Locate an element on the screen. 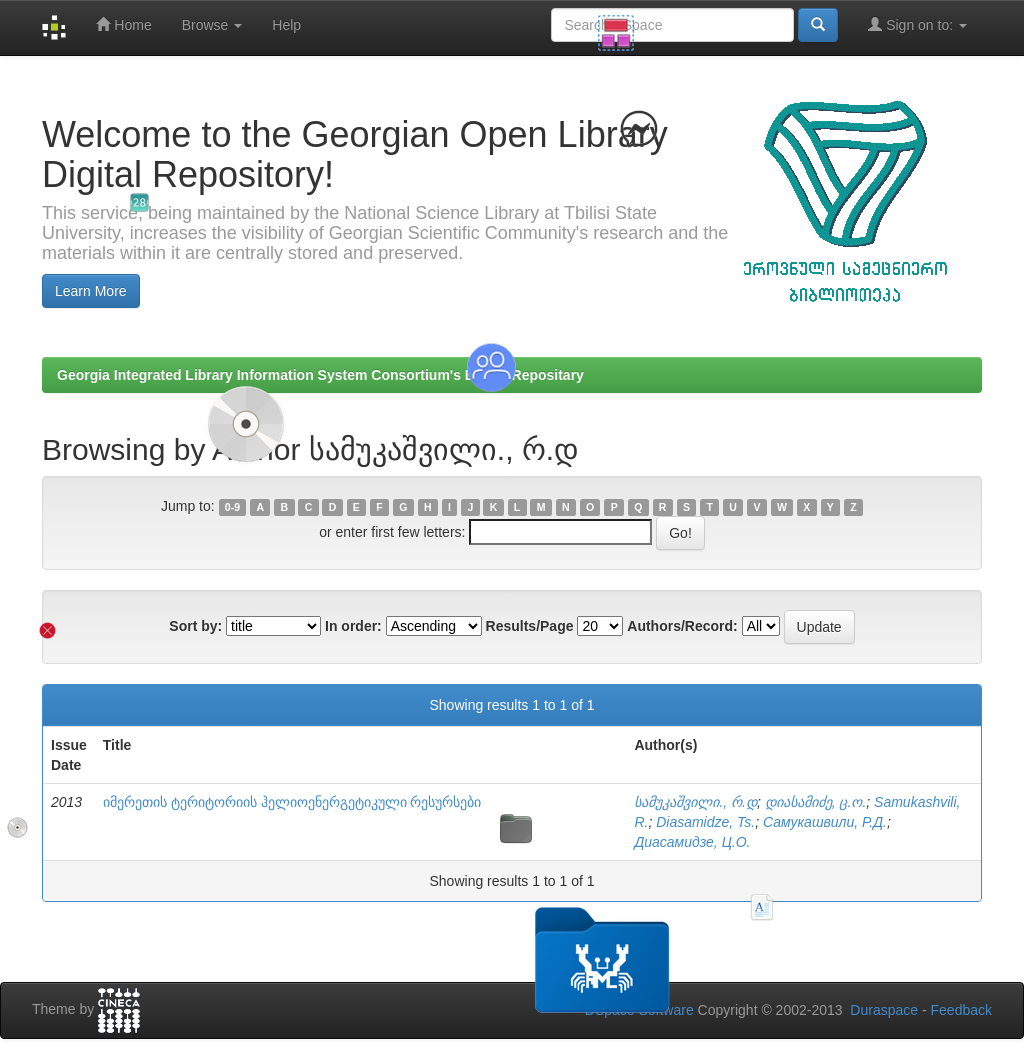 The height and width of the screenshot is (1059, 1024). open the calendar app is located at coordinates (139, 202).